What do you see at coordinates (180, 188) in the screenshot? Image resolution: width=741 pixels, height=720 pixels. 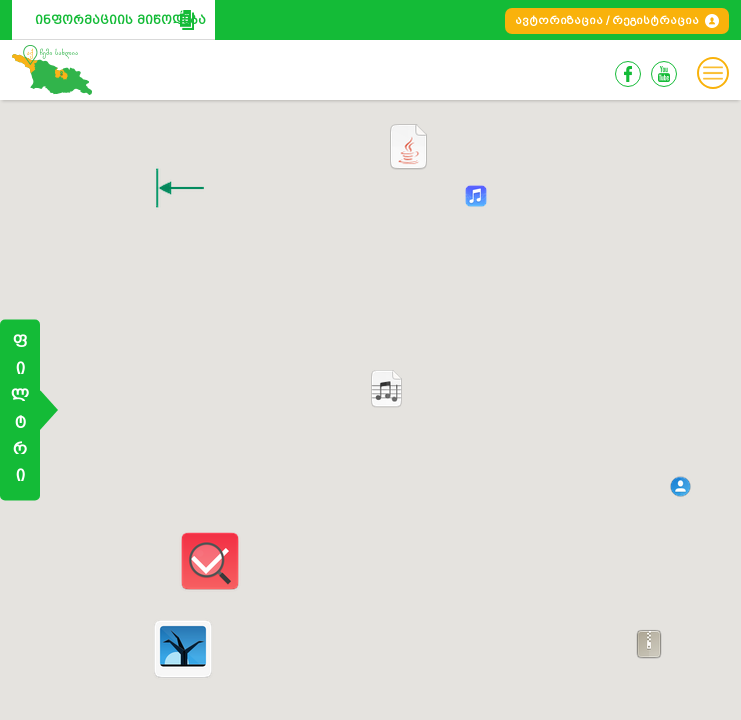 I see `go to the first item in a list or sequence` at bounding box center [180, 188].